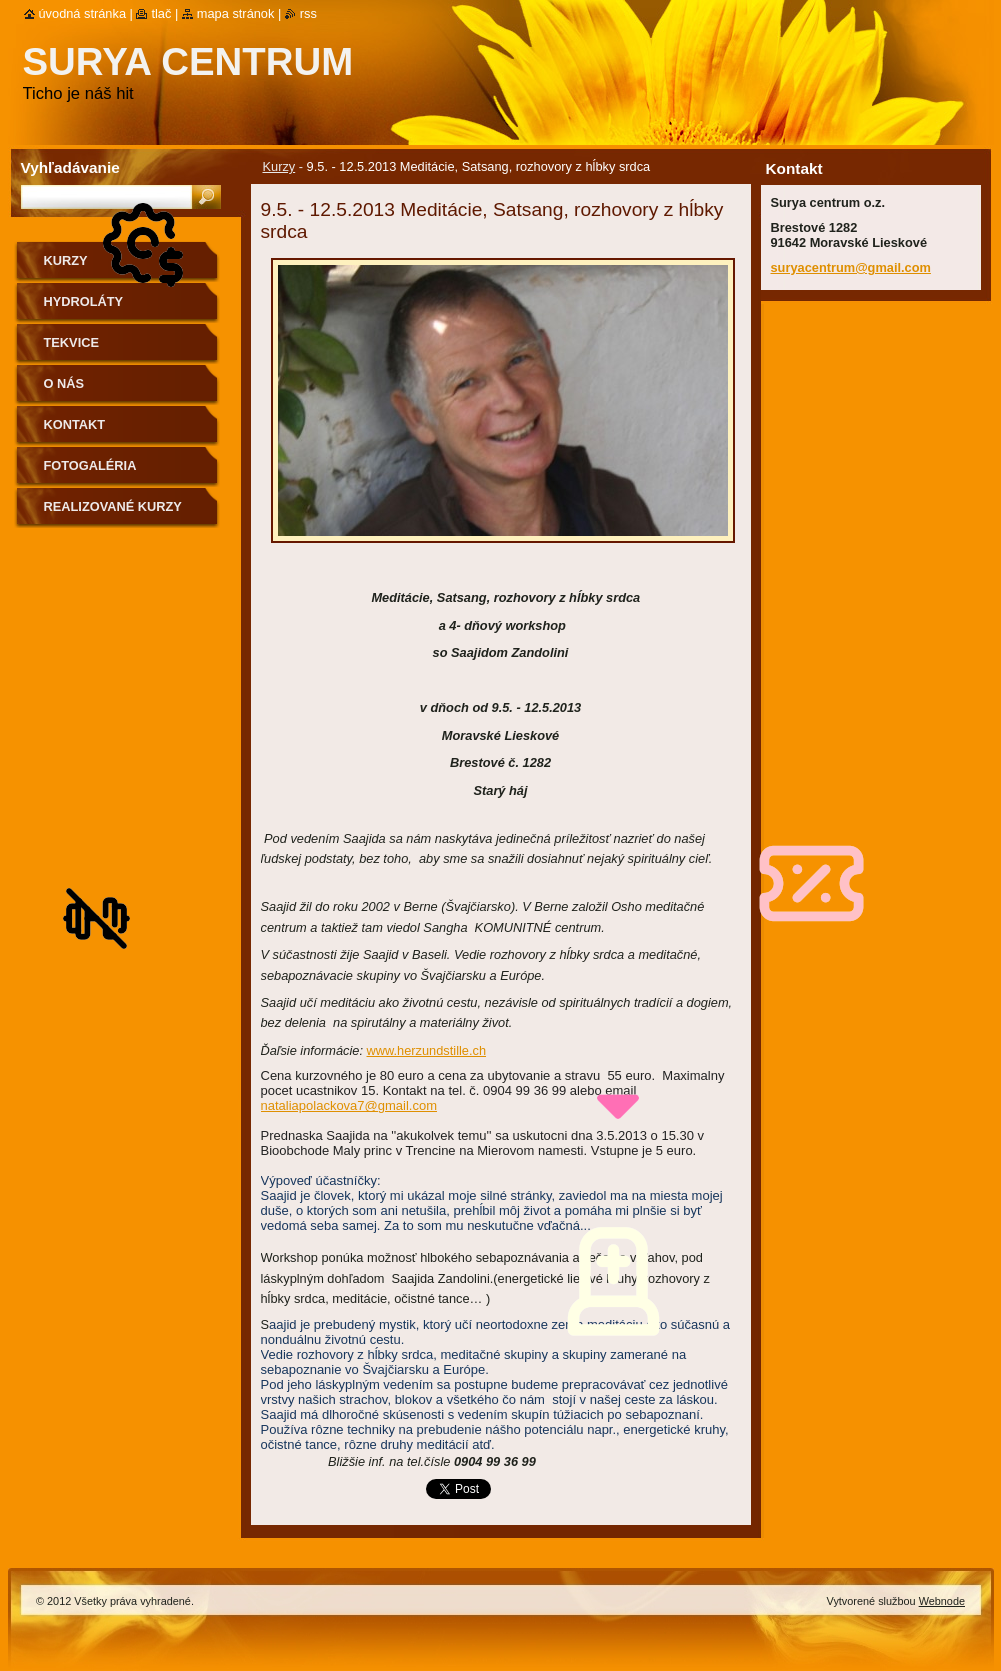 The width and height of the screenshot is (1001, 1671). Describe the element at coordinates (618, 1091) in the screenshot. I see `sort items in descending order` at that location.